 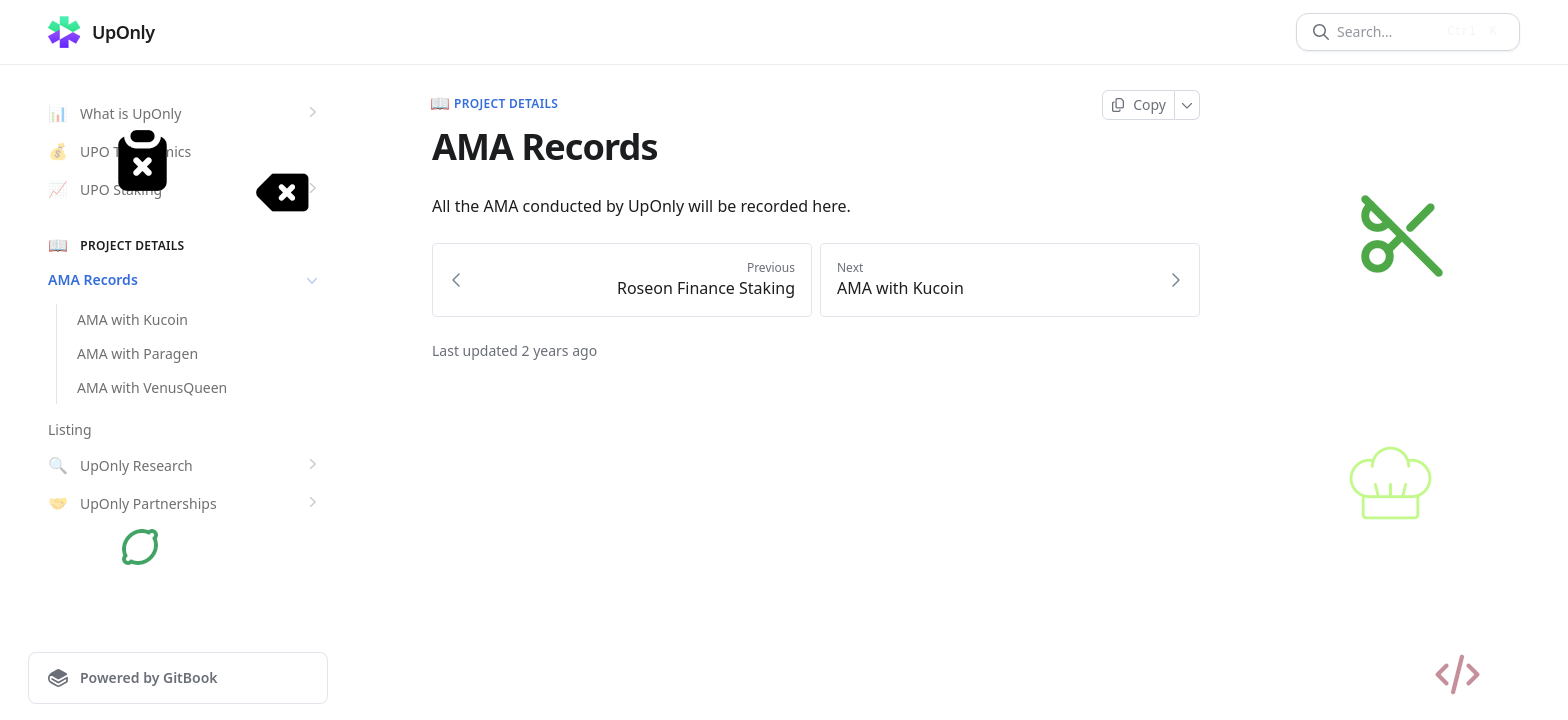 What do you see at coordinates (1402, 236) in the screenshot?
I see `cutting tool disabled or unavailable` at bounding box center [1402, 236].